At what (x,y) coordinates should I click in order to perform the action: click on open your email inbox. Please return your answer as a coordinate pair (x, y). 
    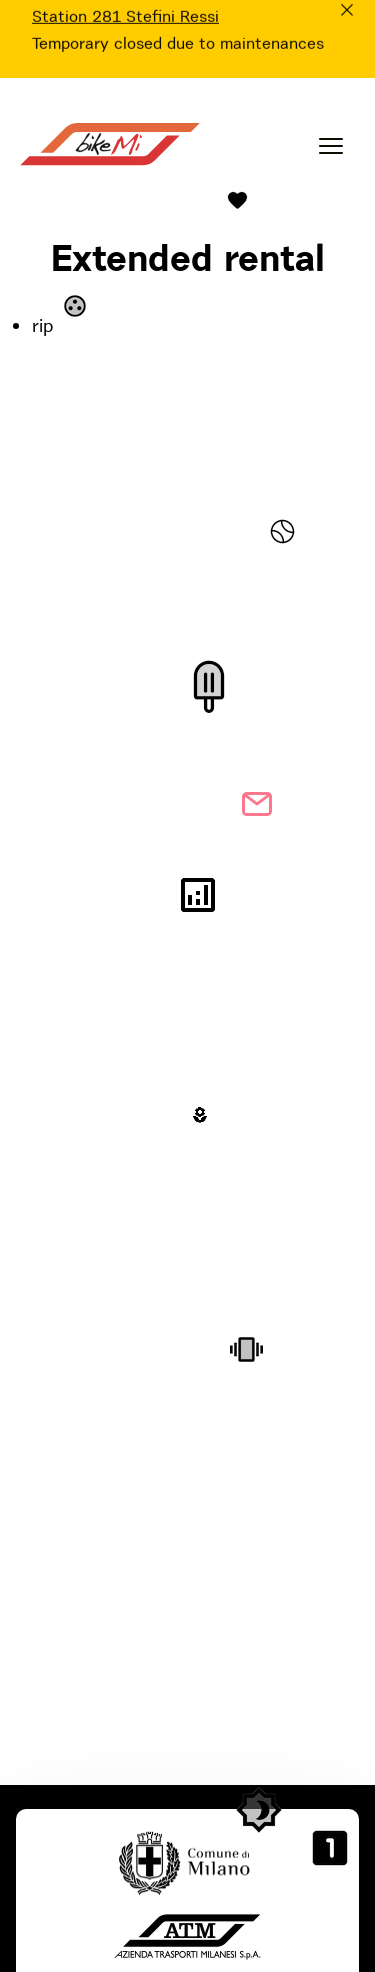
    Looking at the image, I should click on (257, 804).